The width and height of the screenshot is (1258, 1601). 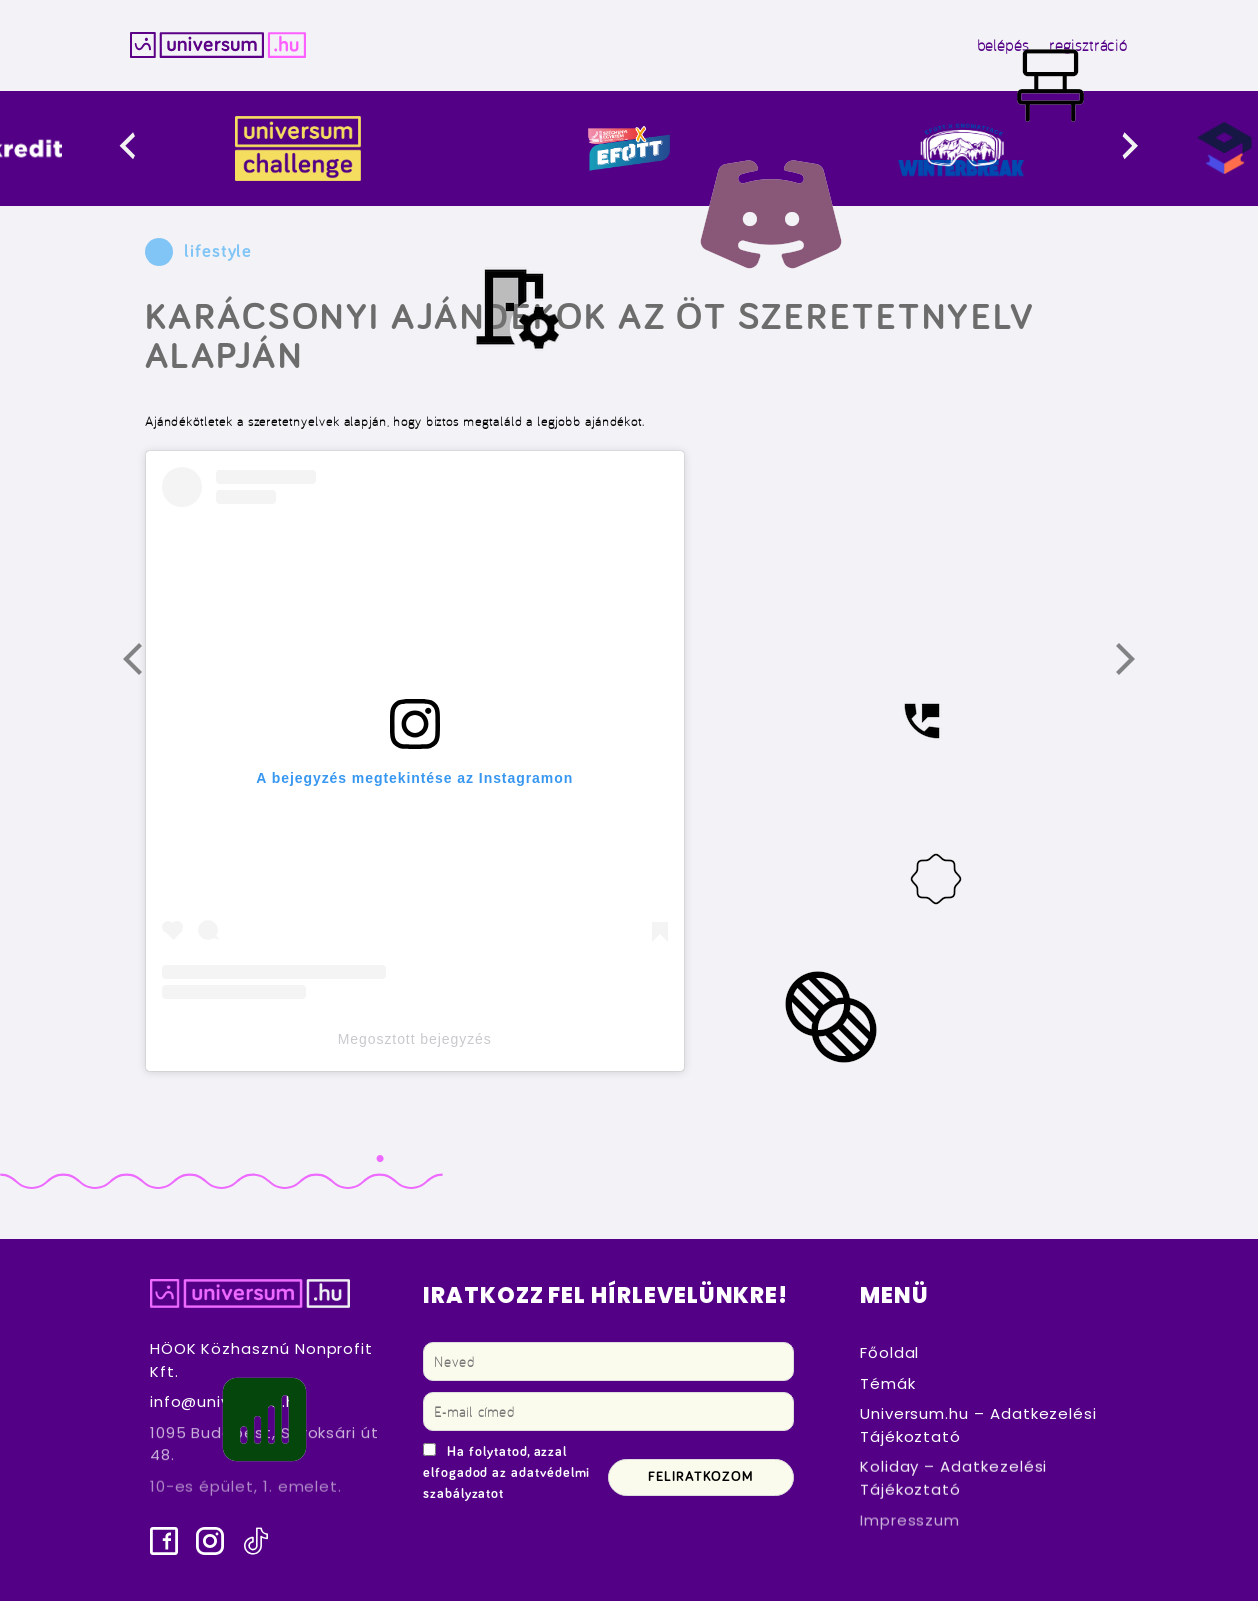 I want to click on adjust room or space preferences, so click(x=514, y=307).